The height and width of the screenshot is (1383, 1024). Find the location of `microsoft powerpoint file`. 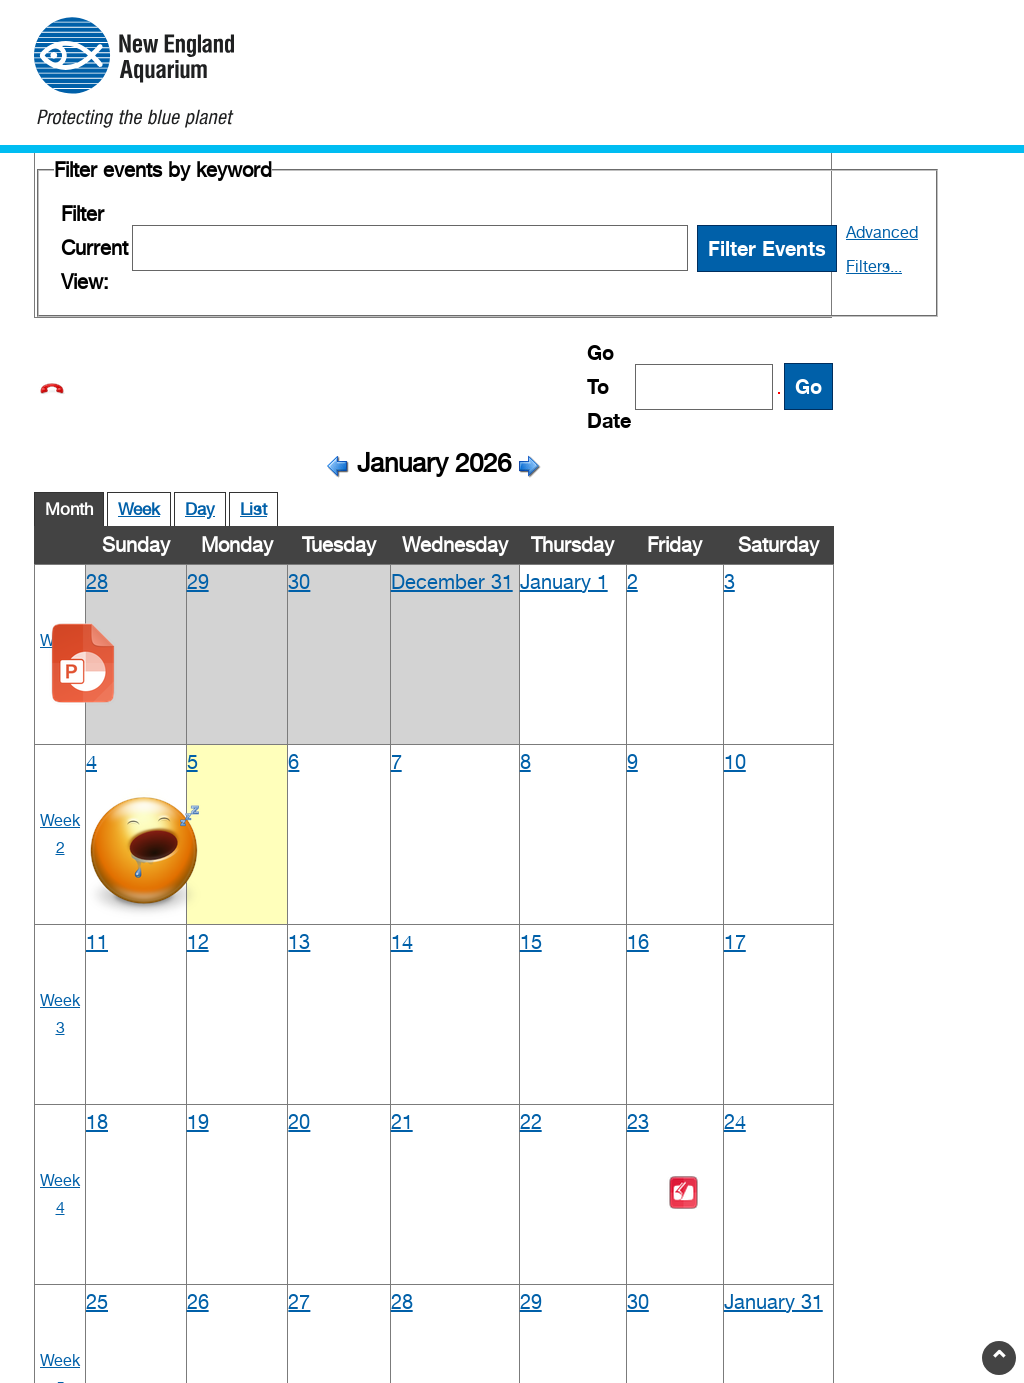

microsoft powerpoint file is located at coordinates (83, 663).